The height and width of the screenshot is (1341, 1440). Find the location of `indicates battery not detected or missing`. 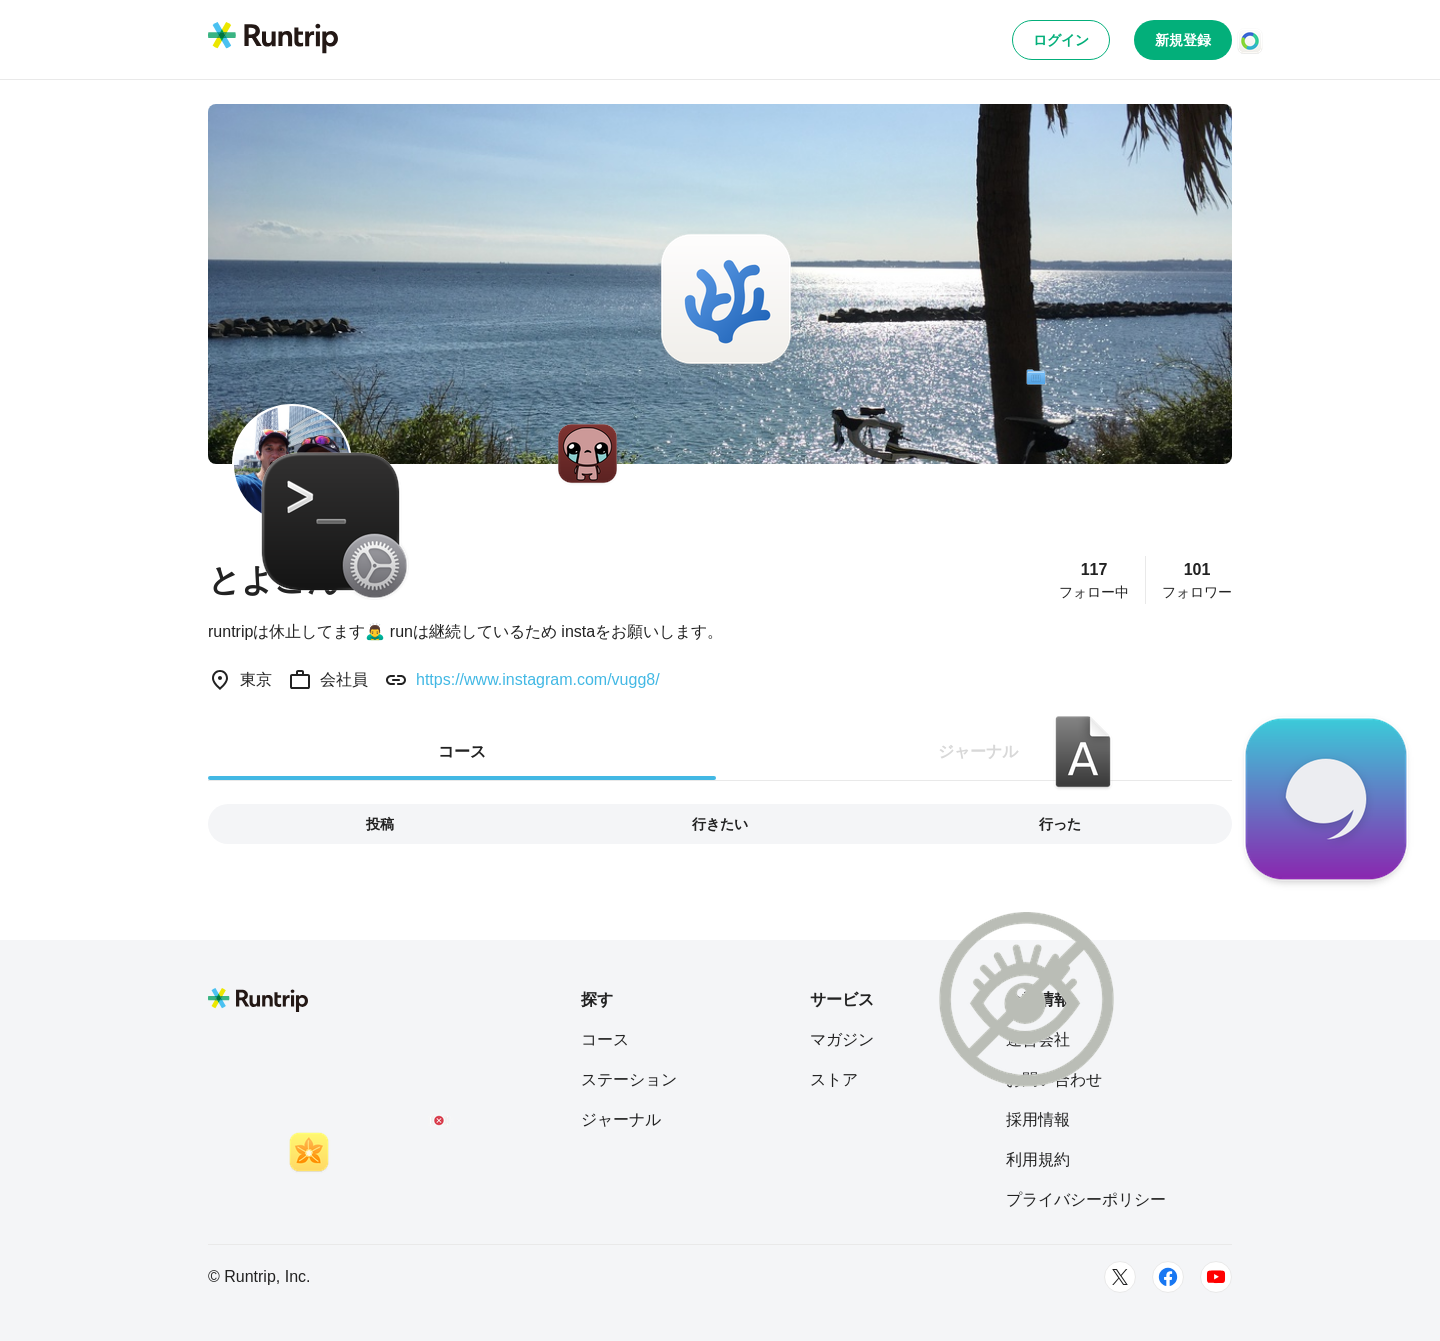

indicates battery not detected or missing is located at coordinates (440, 1120).